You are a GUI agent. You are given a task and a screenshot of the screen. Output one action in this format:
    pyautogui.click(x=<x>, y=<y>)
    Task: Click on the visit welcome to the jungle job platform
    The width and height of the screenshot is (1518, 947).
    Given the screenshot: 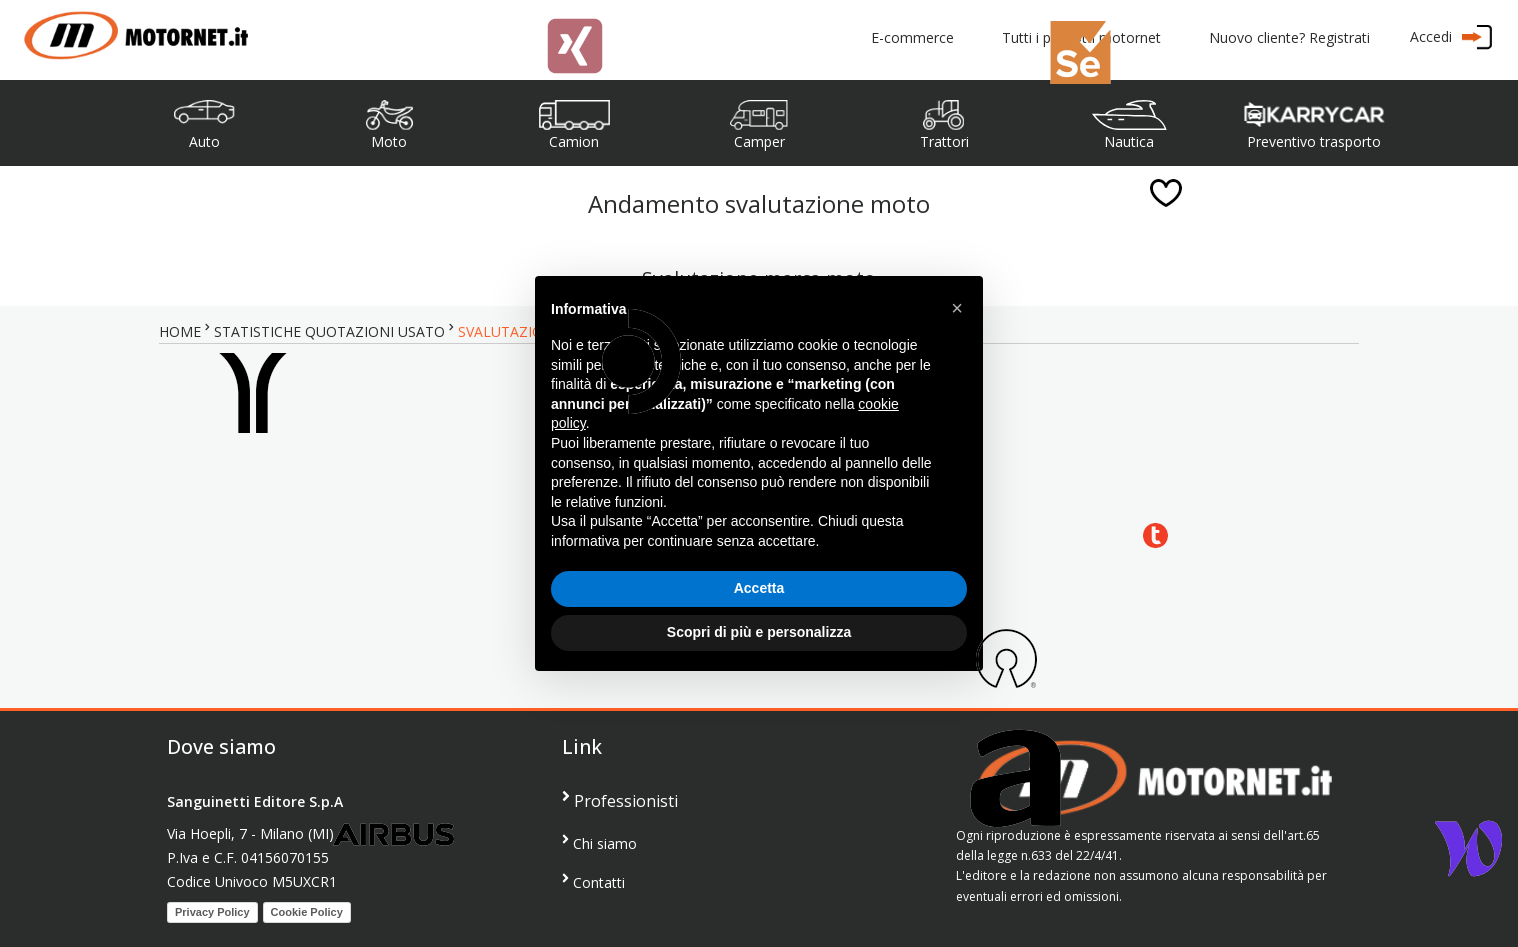 What is the action you would take?
    pyautogui.click(x=1468, y=848)
    